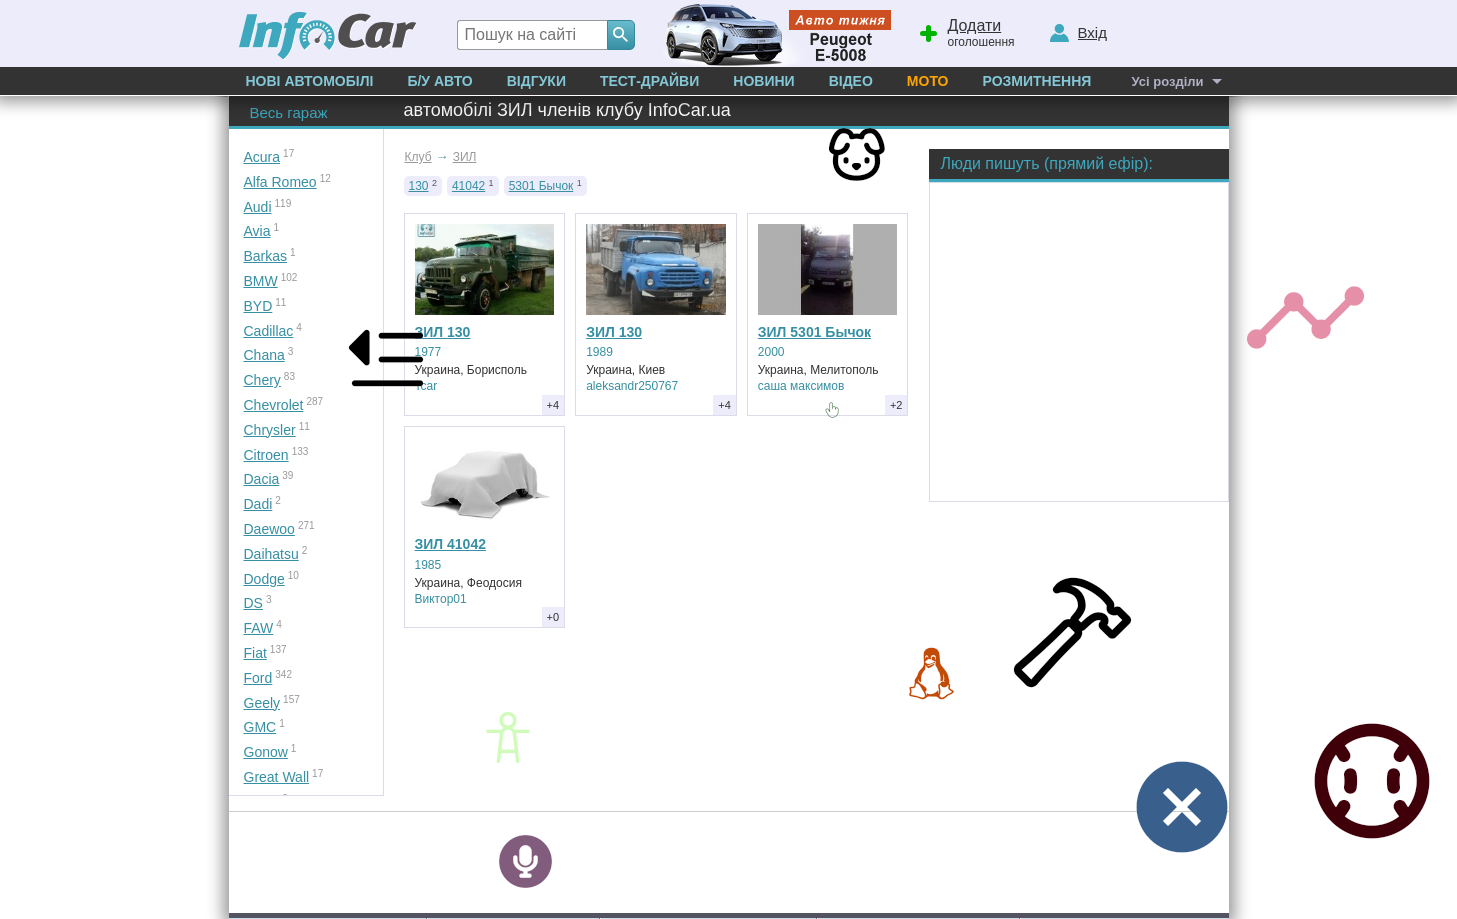 The width and height of the screenshot is (1457, 919). What do you see at coordinates (525, 861) in the screenshot?
I see `tap to start voice recording` at bounding box center [525, 861].